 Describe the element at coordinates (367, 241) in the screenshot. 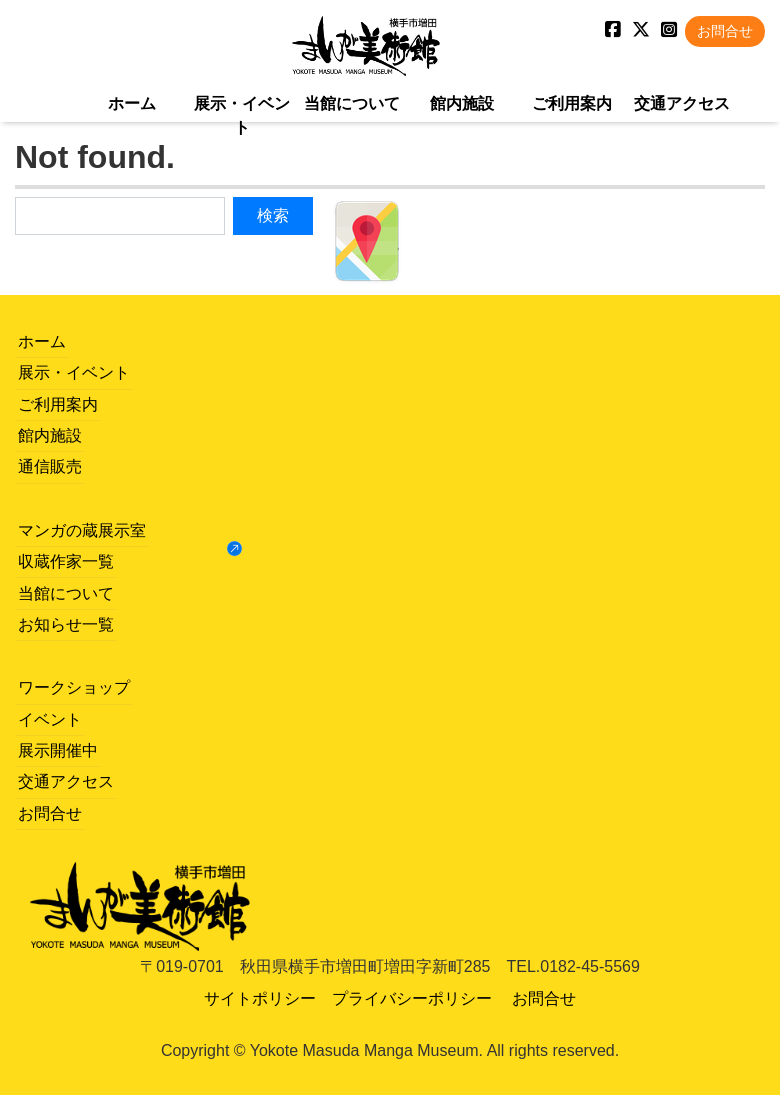

I see `open a GPX file containing GPS route data` at that location.